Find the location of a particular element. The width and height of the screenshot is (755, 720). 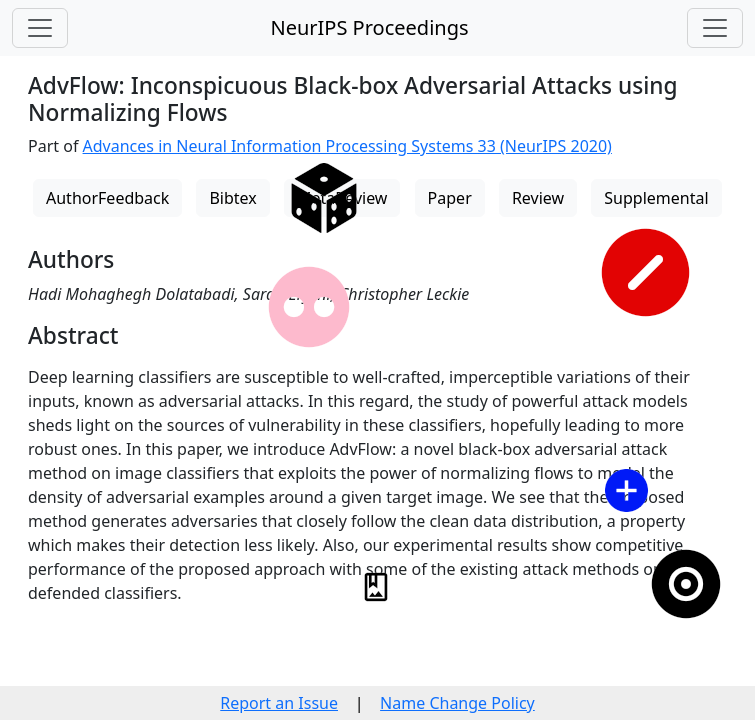

open photo album is located at coordinates (376, 587).